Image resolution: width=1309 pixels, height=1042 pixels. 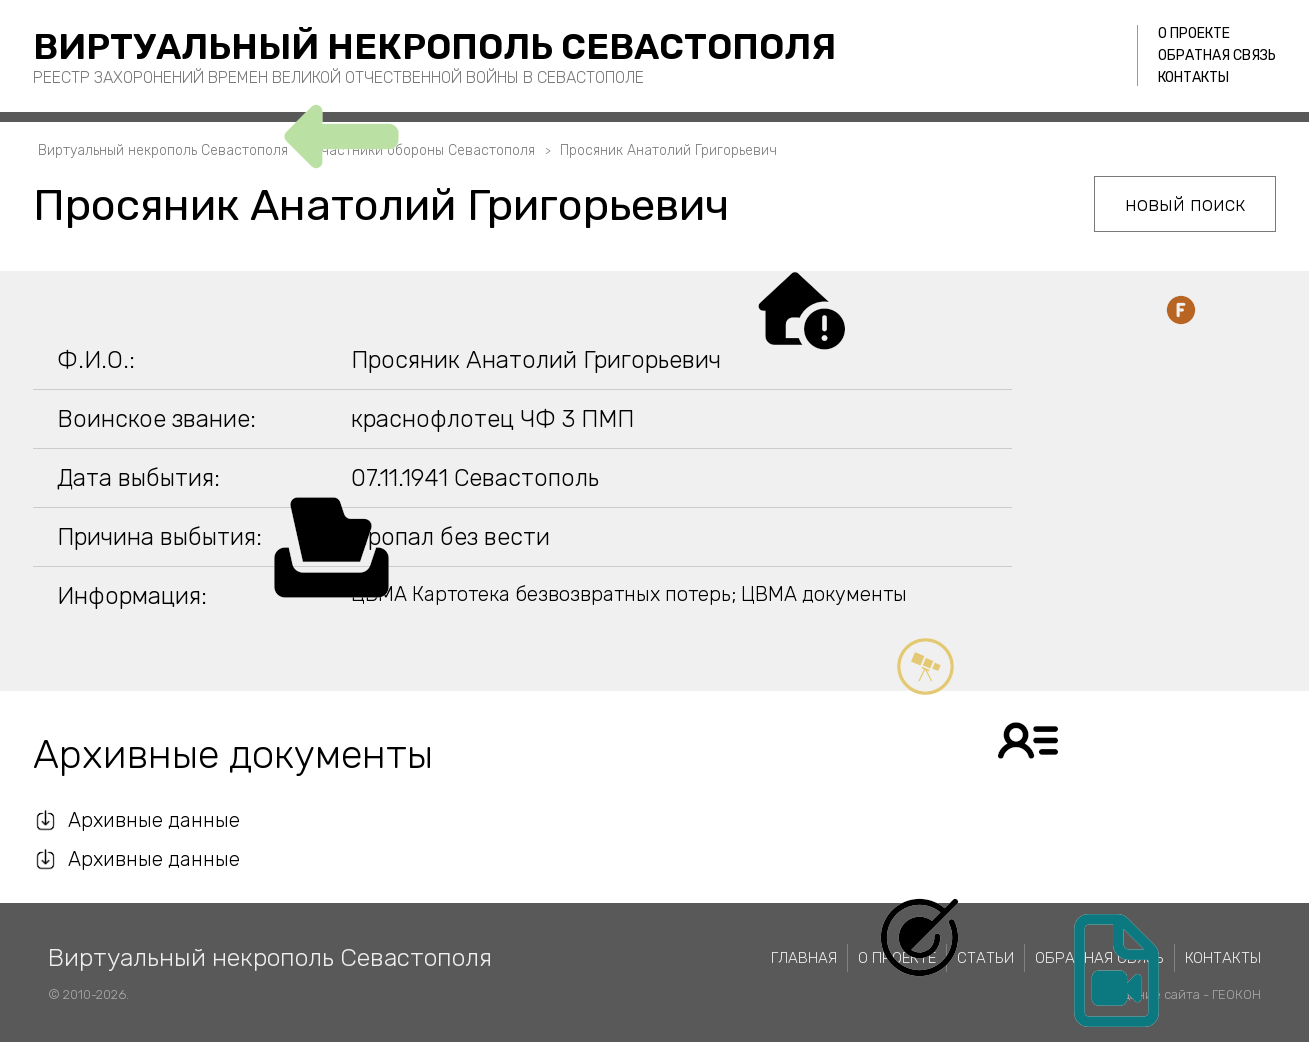 I want to click on home alert or warning notification, so click(x=799, y=308).